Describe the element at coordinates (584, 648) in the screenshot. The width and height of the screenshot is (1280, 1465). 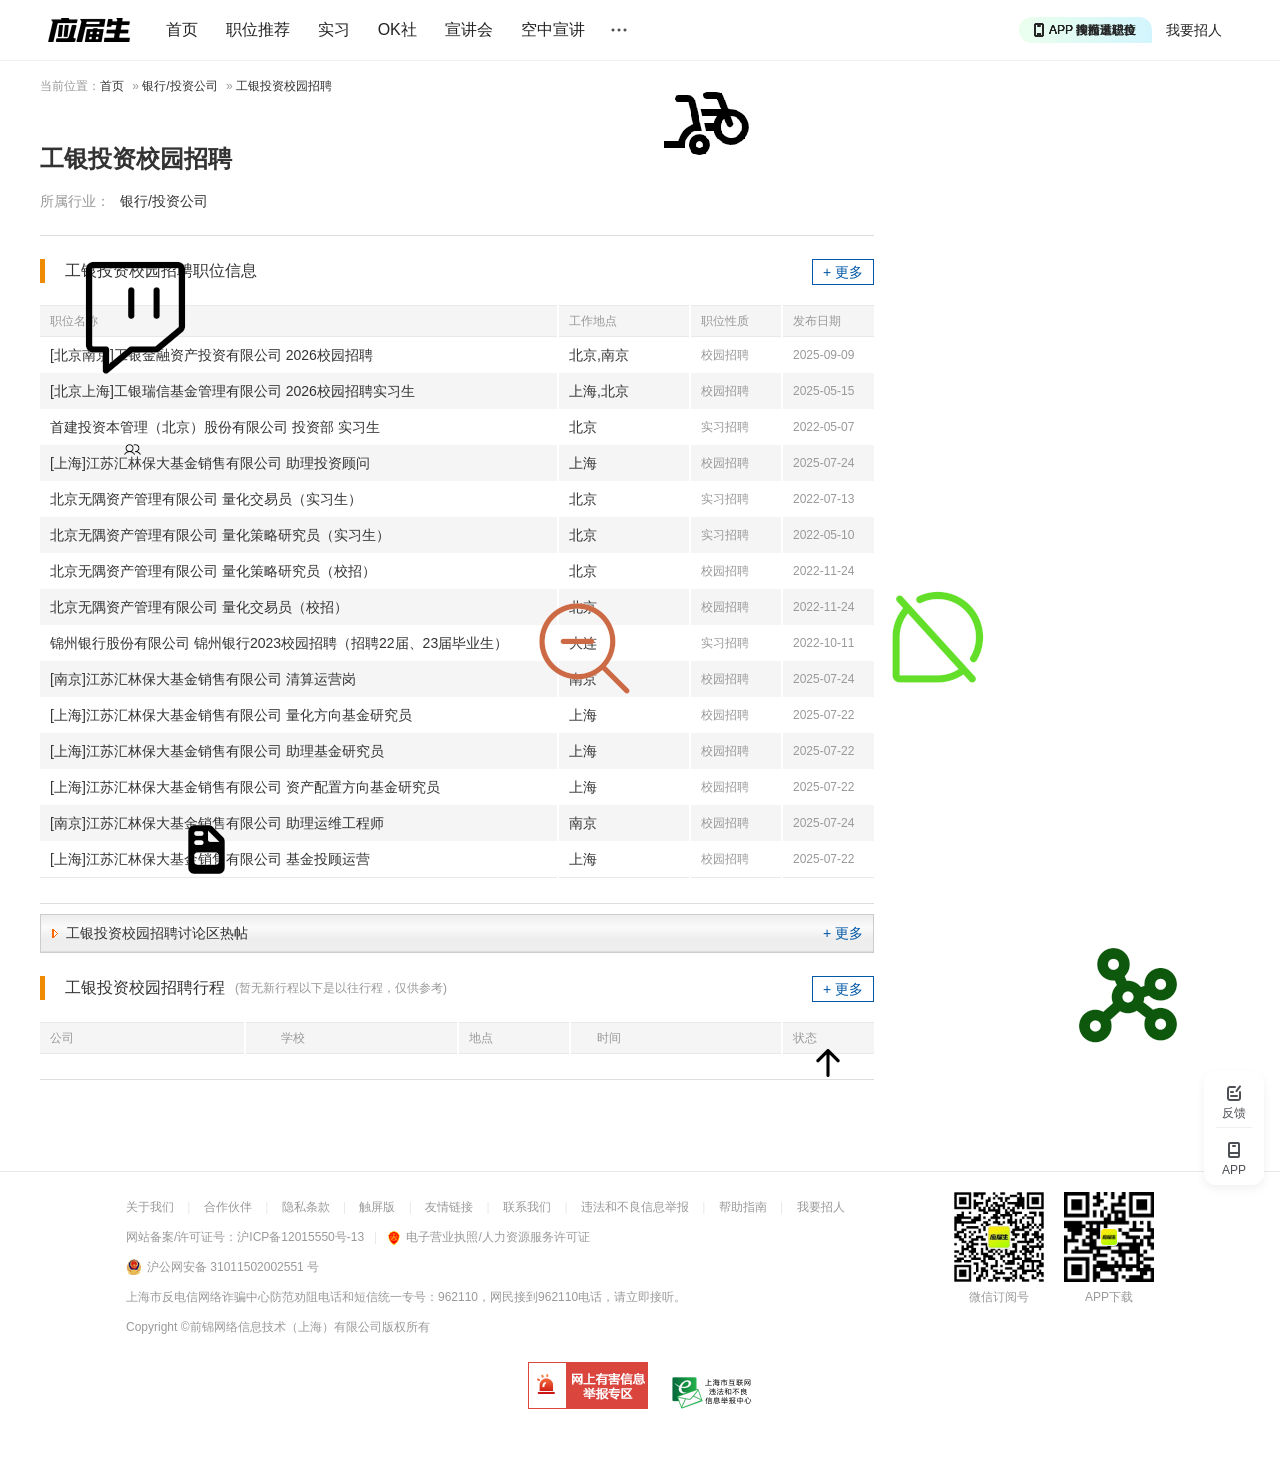
I see `zoom out` at that location.